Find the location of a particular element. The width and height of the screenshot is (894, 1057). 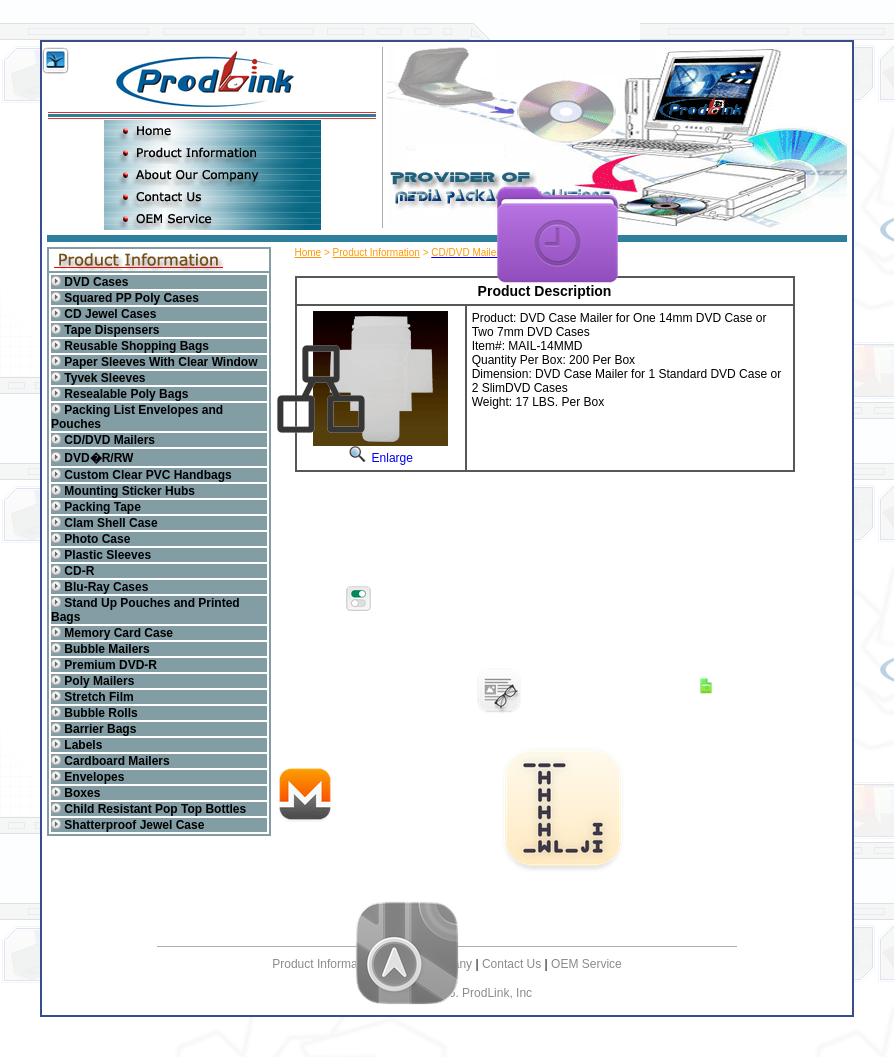

a QML source code file is located at coordinates (706, 686).